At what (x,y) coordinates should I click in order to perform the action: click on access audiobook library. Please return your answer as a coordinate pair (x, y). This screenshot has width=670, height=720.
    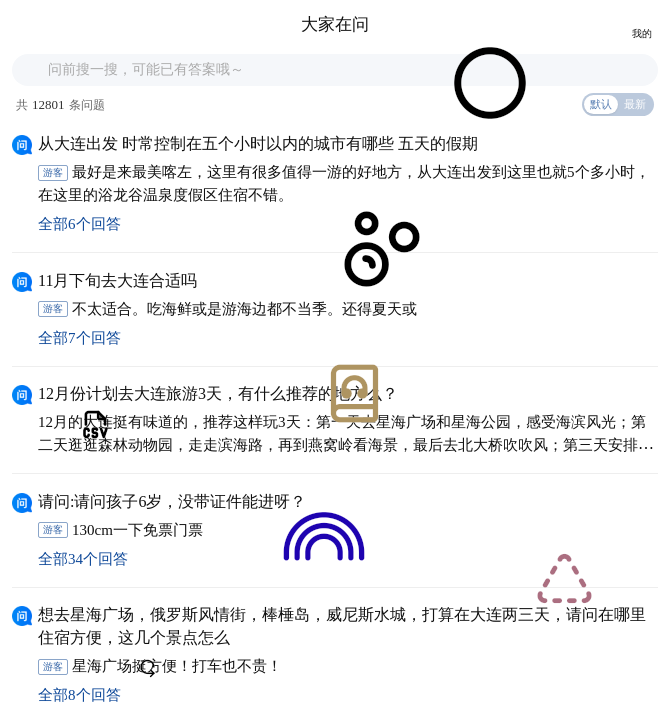
    Looking at the image, I should click on (354, 393).